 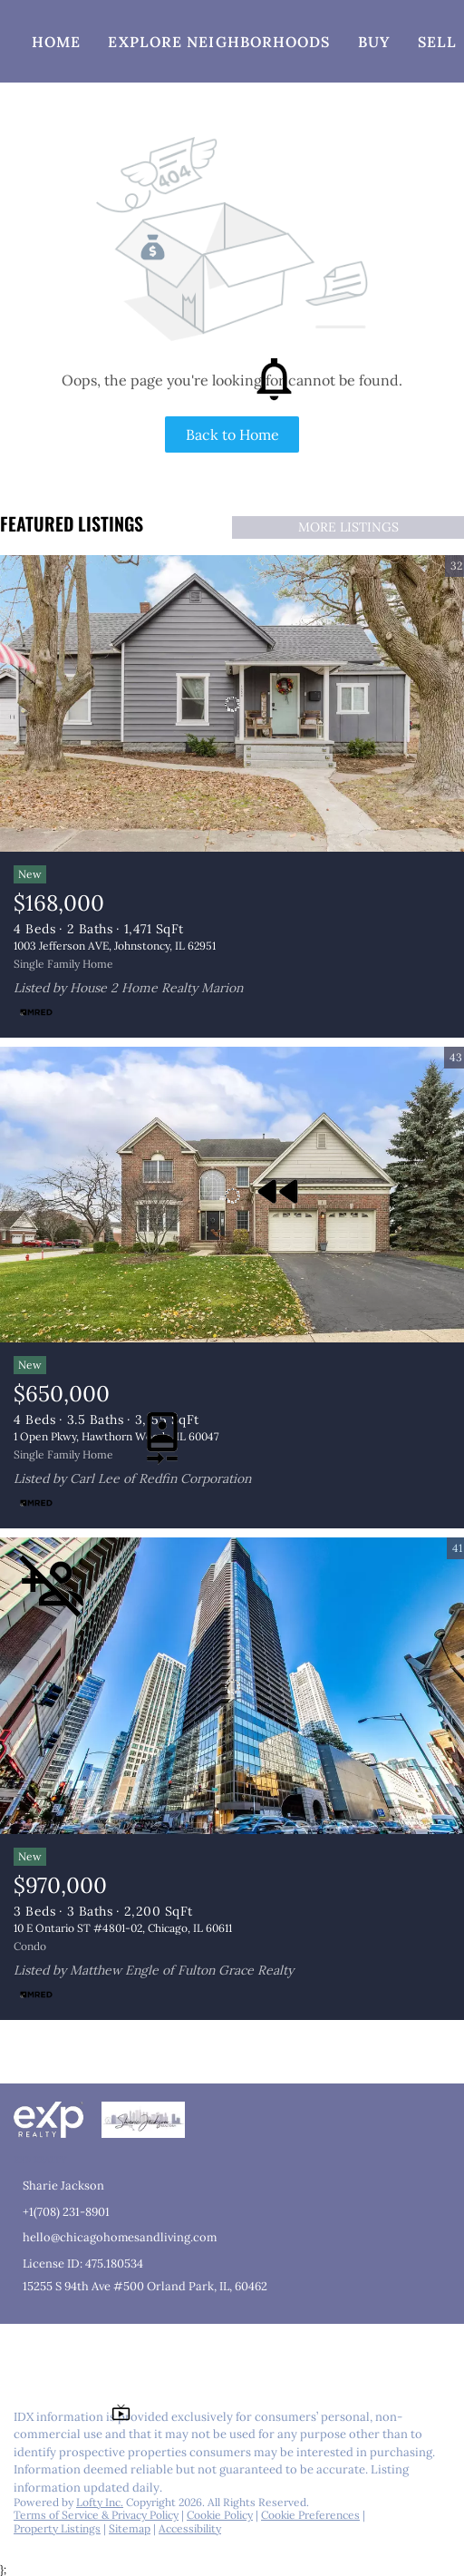 What do you see at coordinates (121, 2412) in the screenshot?
I see `watch live television or streaming content` at bounding box center [121, 2412].